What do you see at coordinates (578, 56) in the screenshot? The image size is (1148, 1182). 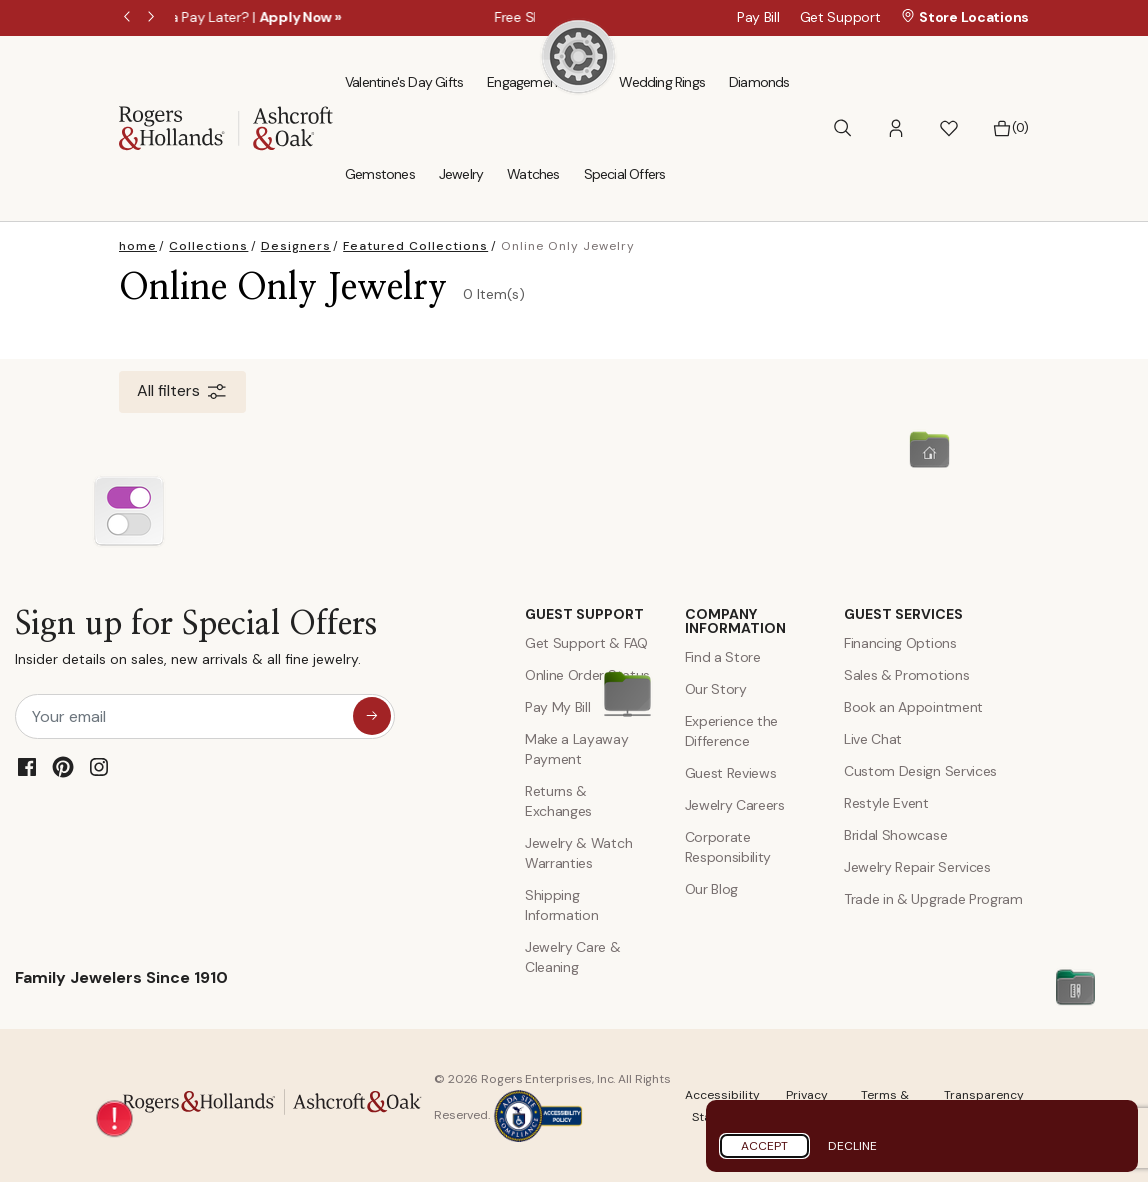 I see `access settings or properties` at bounding box center [578, 56].